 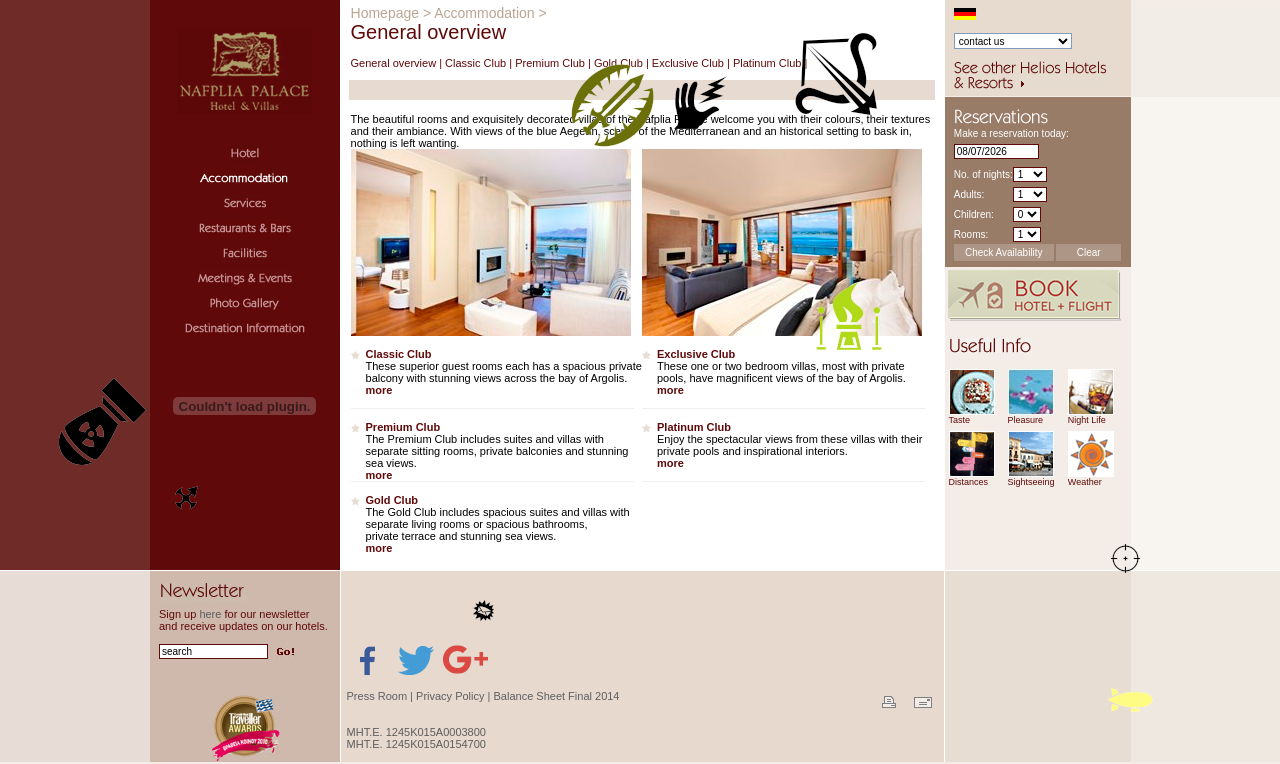 What do you see at coordinates (701, 102) in the screenshot?
I see `cast a lightning spell` at bounding box center [701, 102].